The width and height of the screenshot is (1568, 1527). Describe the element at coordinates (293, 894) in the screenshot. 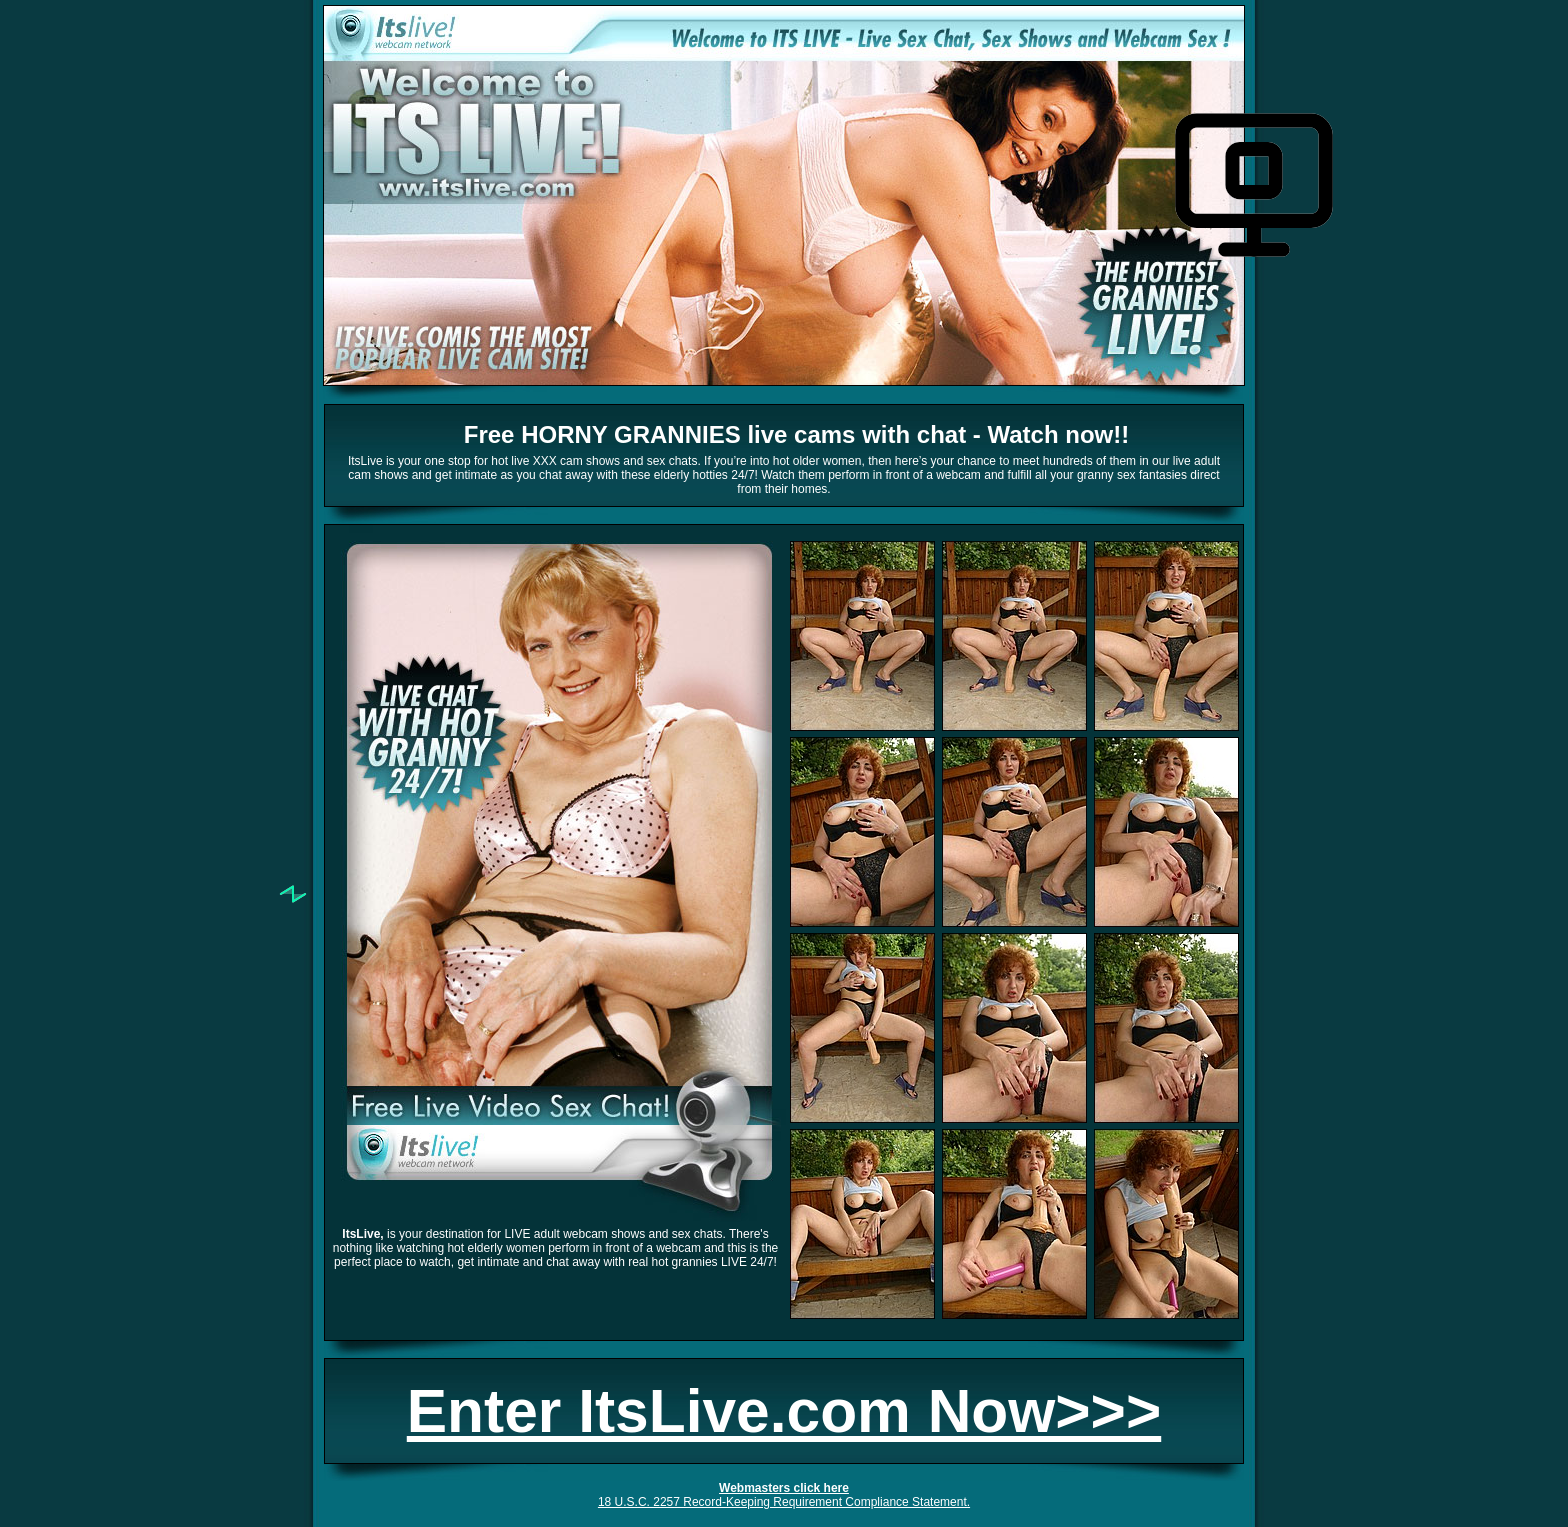

I see `adjust sawtooth waveform settings` at that location.